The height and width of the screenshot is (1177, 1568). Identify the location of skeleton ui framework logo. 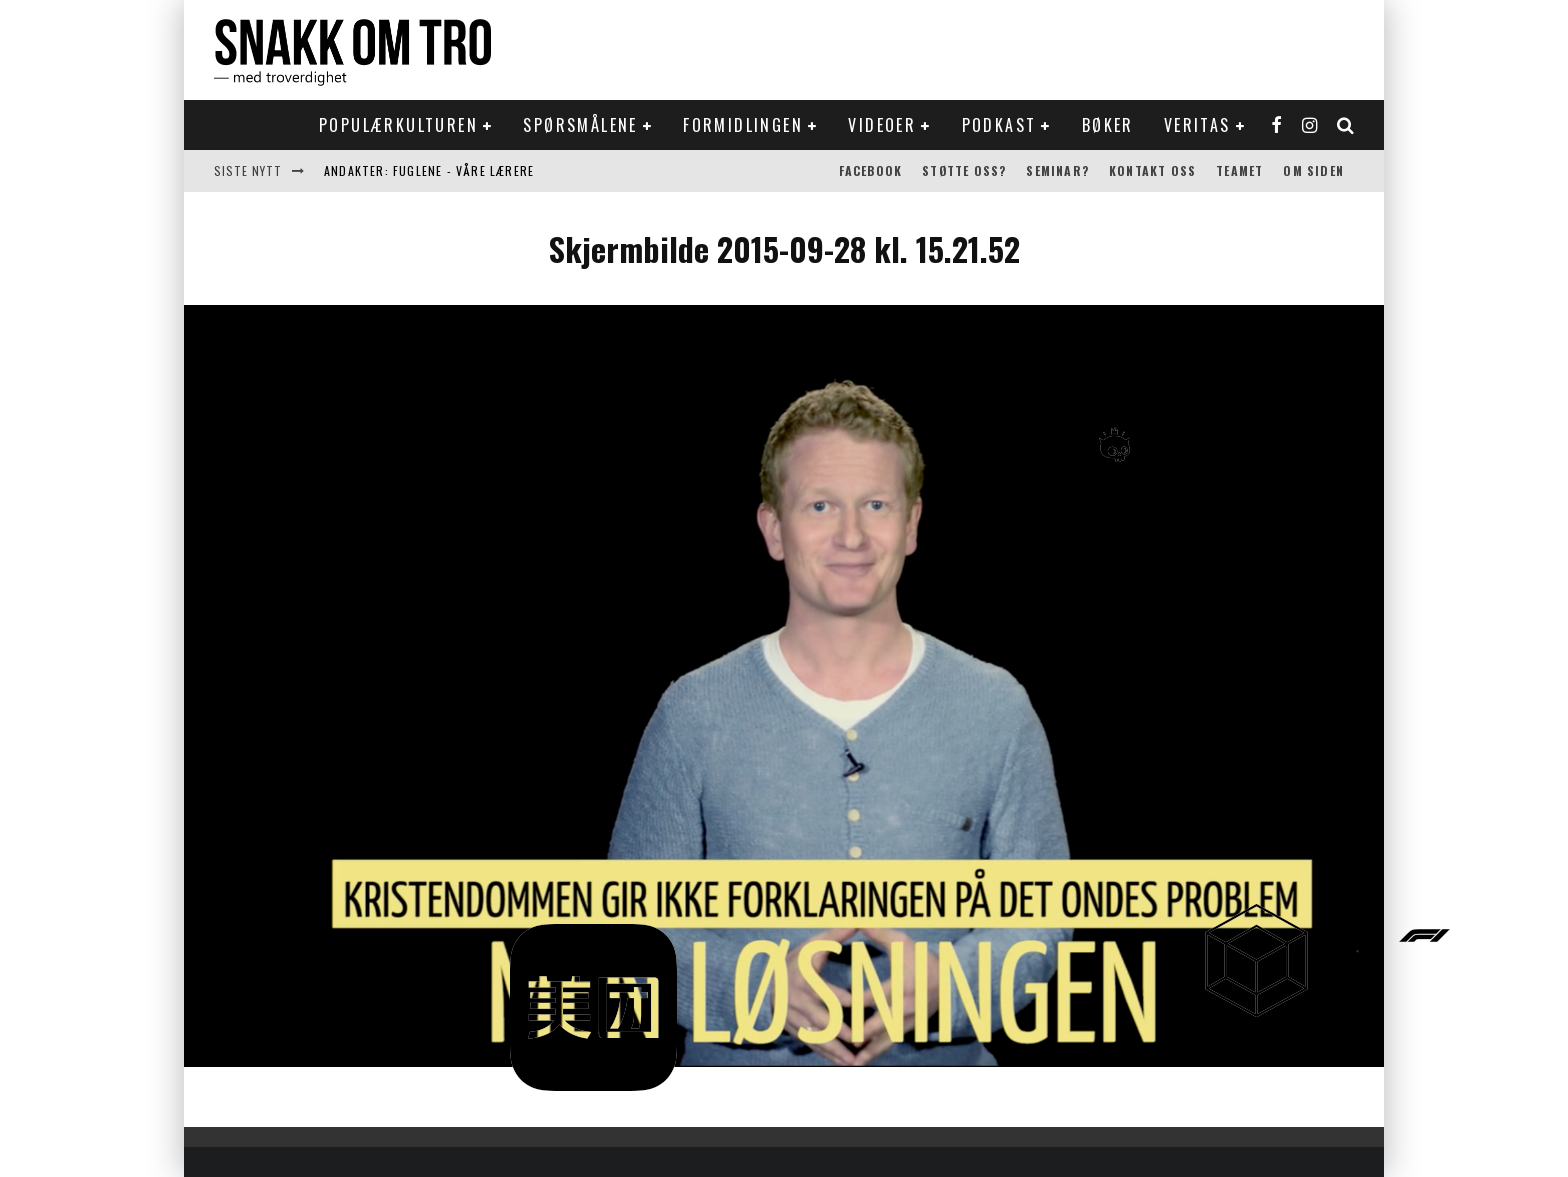
(1114, 444).